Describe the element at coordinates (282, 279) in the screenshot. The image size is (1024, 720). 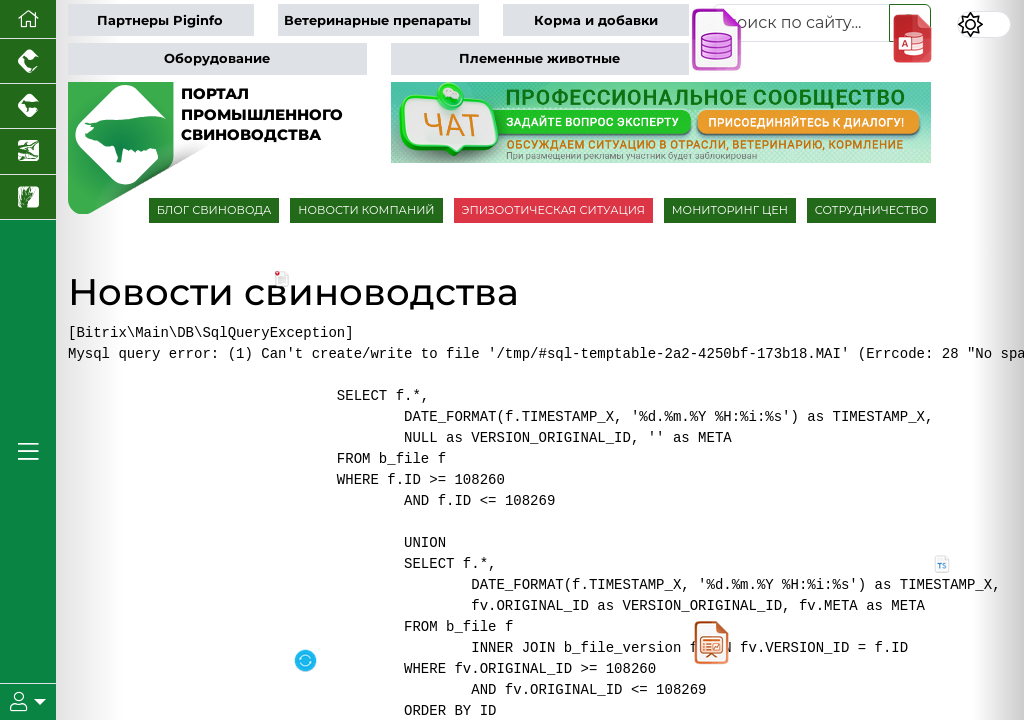
I see `send a file via bluetooth` at that location.